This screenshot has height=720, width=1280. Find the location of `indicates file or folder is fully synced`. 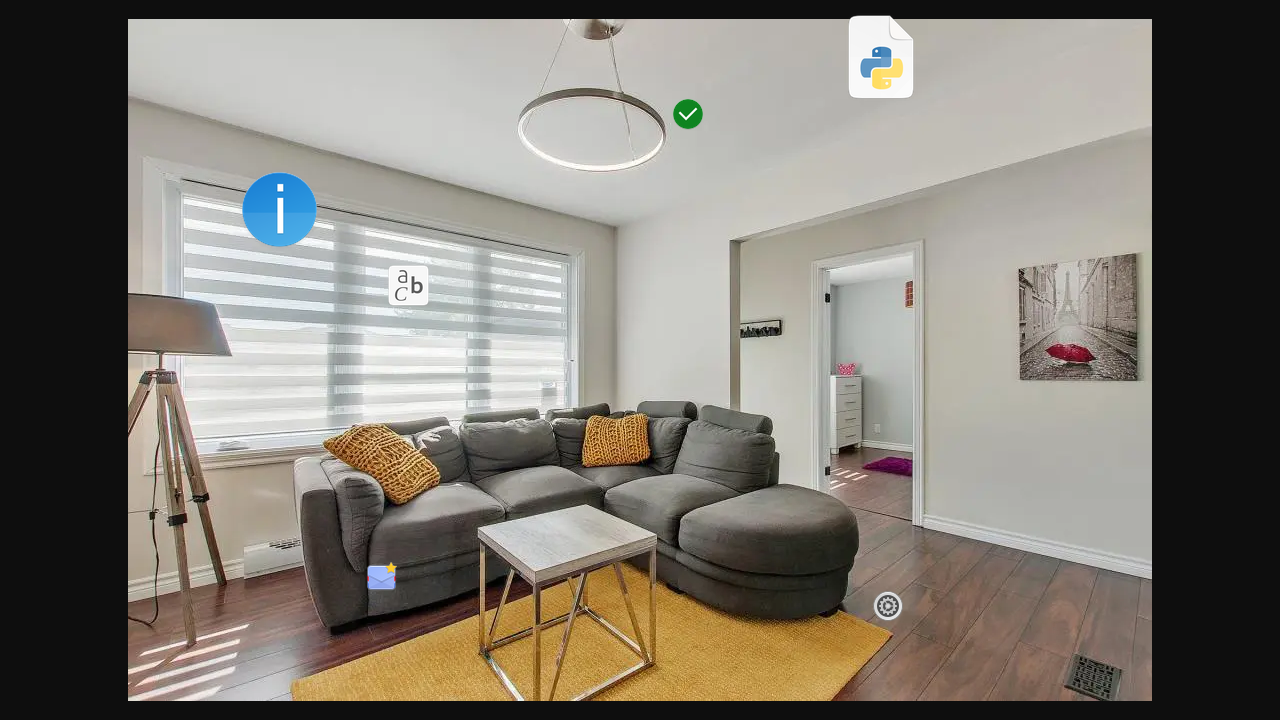

indicates file or folder is fully synced is located at coordinates (688, 114).